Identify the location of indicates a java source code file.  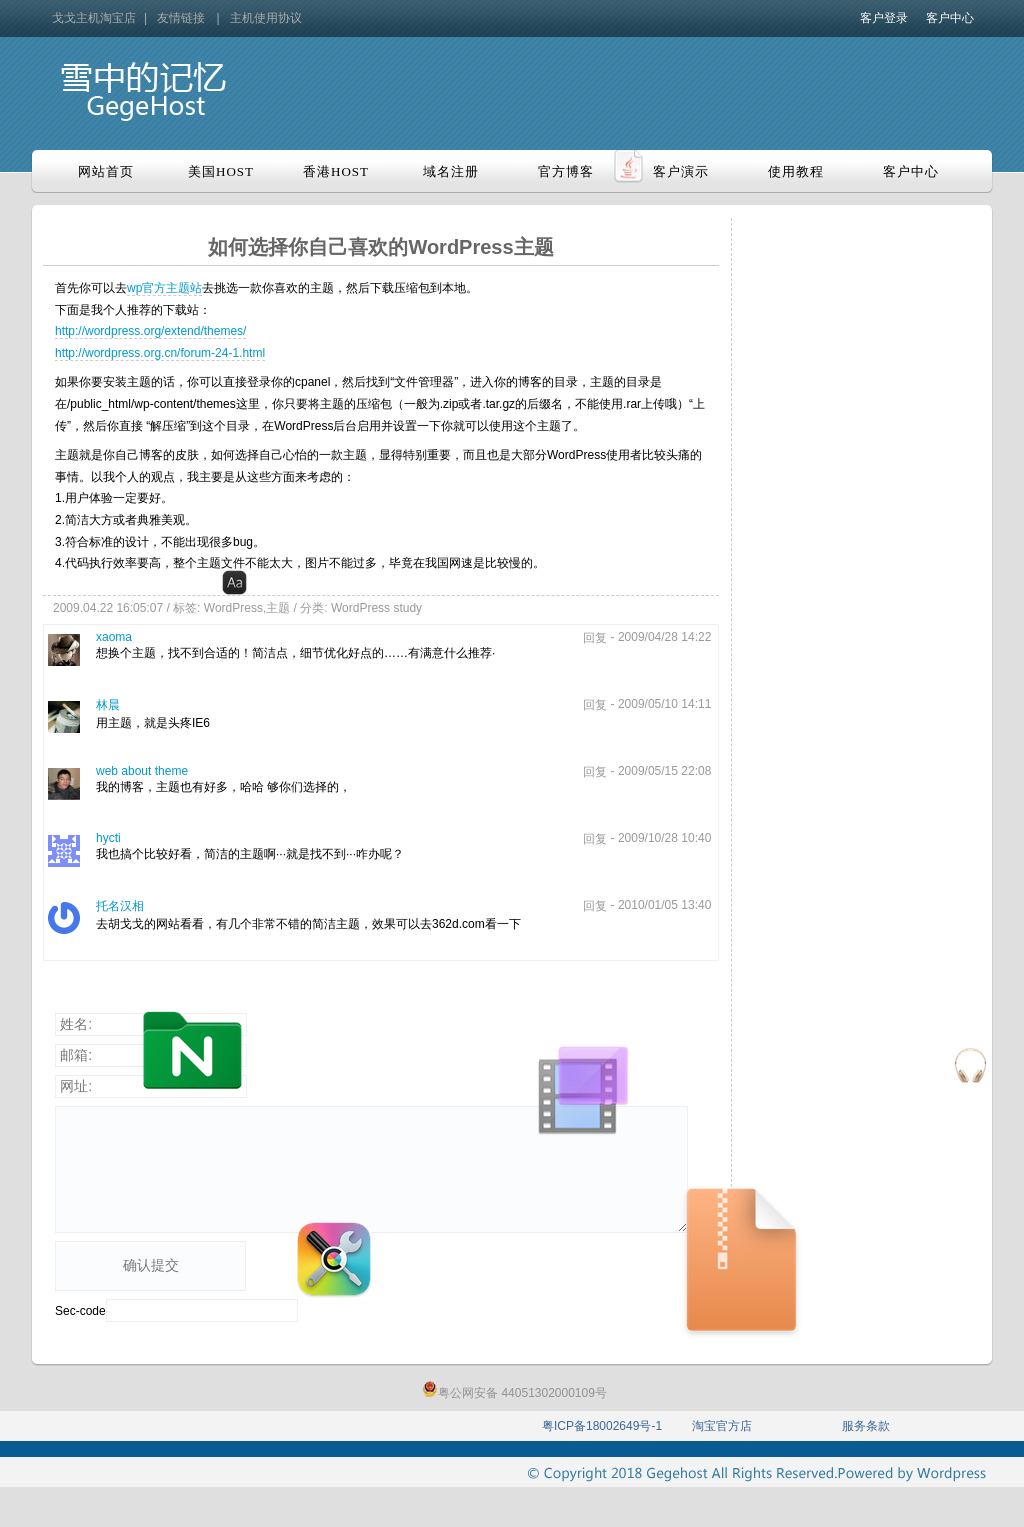
(628, 165).